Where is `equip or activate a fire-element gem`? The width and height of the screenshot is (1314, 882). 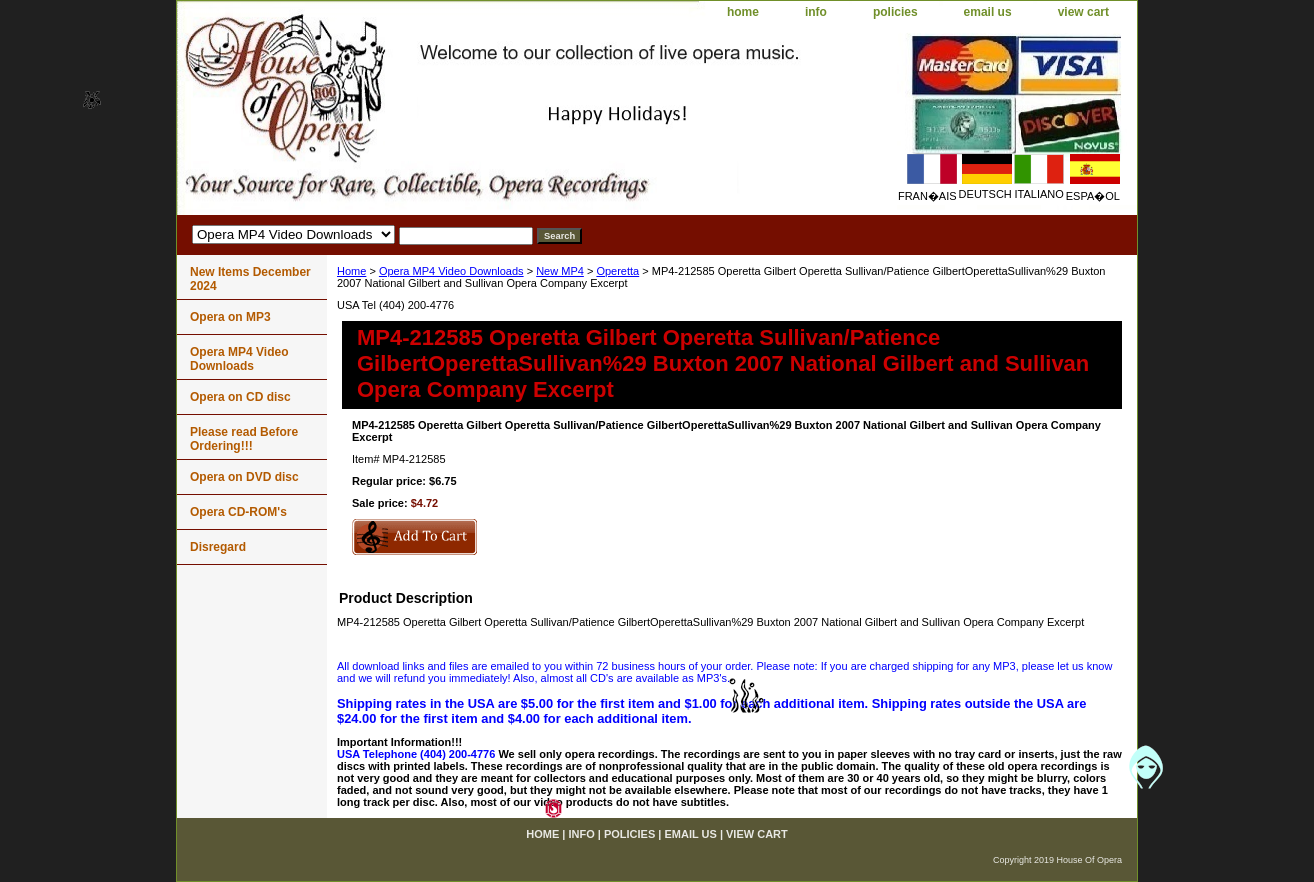 equip or activate a fire-element gem is located at coordinates (553, 808).